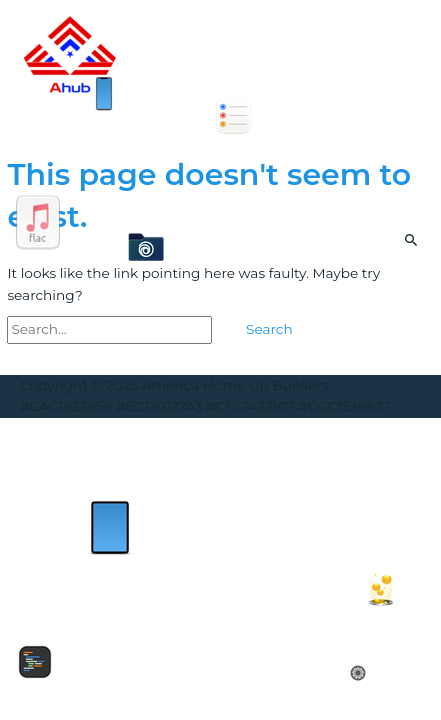  What do you see at coordinates (233, 115) in the screenshot?
I see `open the reminders app` at bounding box center [233, 115].